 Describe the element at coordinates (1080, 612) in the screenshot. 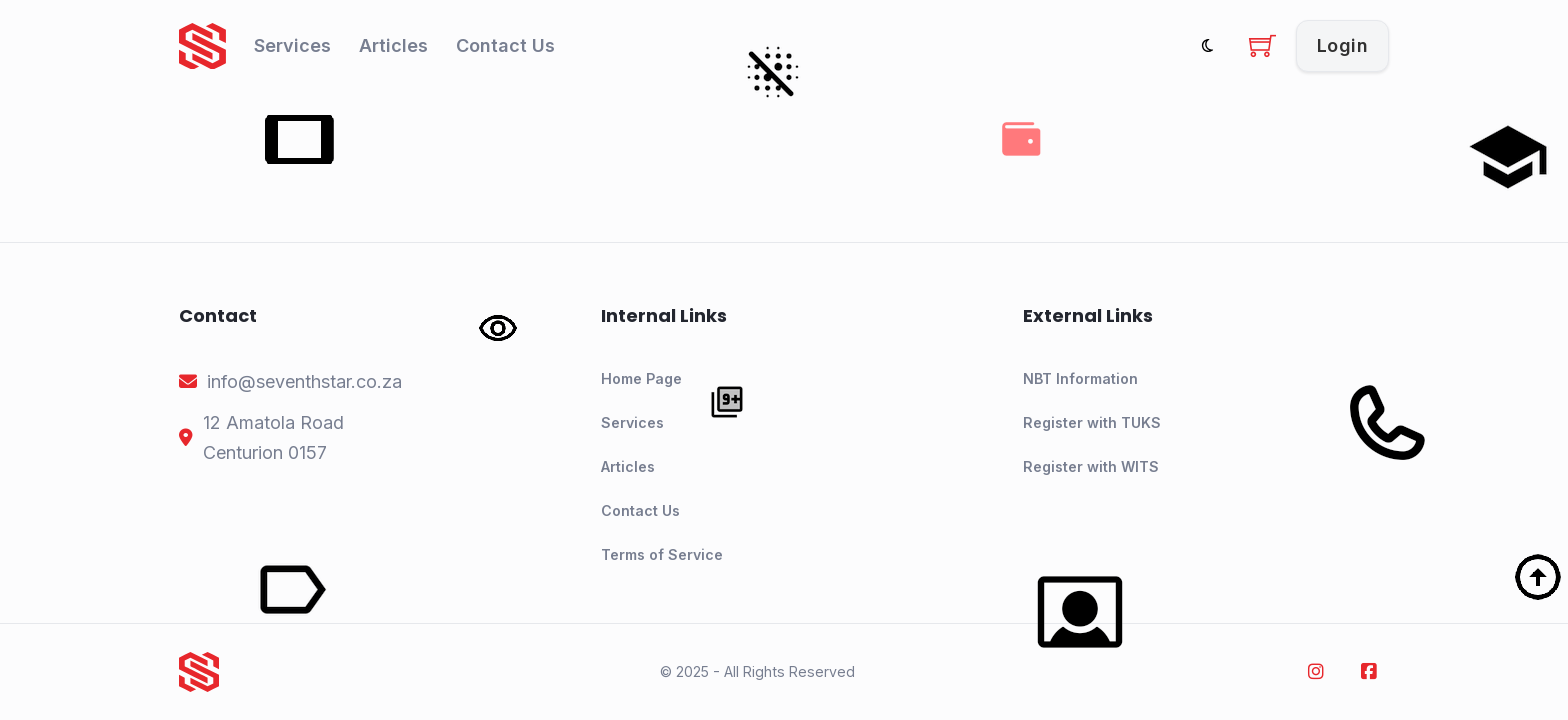

I see `view user profile` at that location.